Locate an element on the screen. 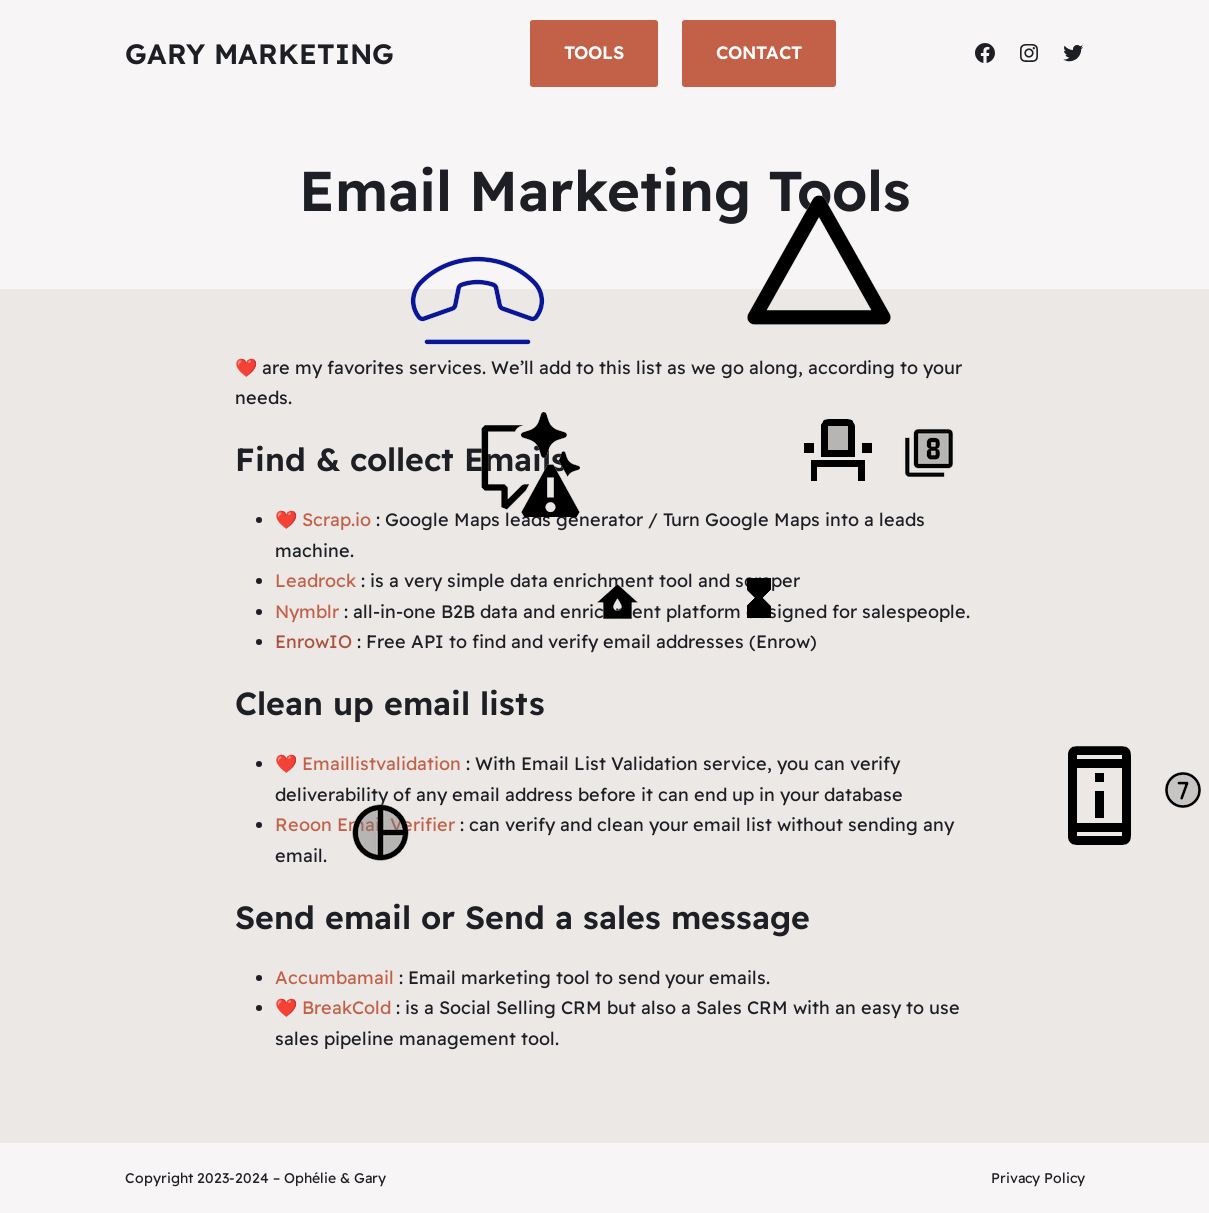  visit zeit/vercel website or documentation is located at coordinates (819, 260).